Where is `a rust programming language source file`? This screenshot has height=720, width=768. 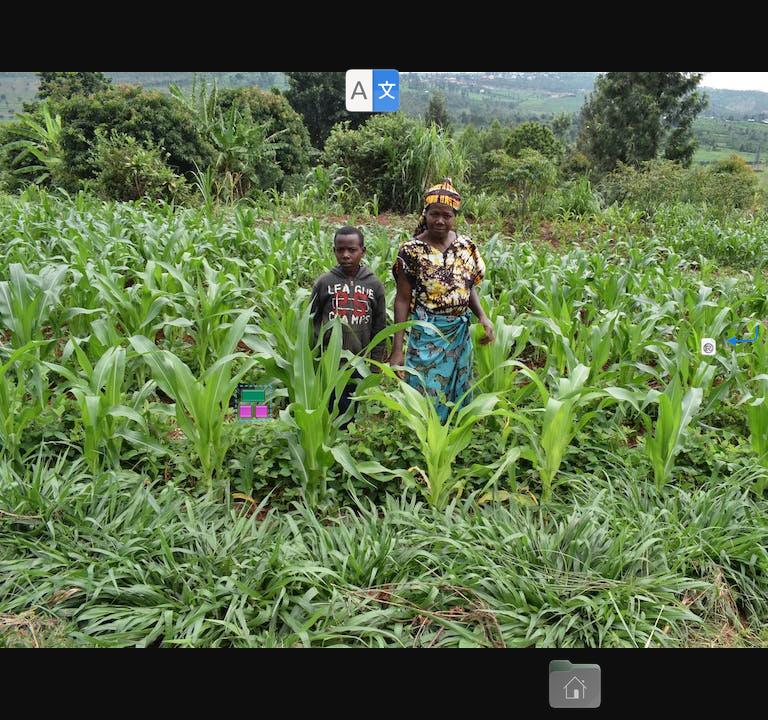 a rust programming language source file is located at coordinates (708, 346).